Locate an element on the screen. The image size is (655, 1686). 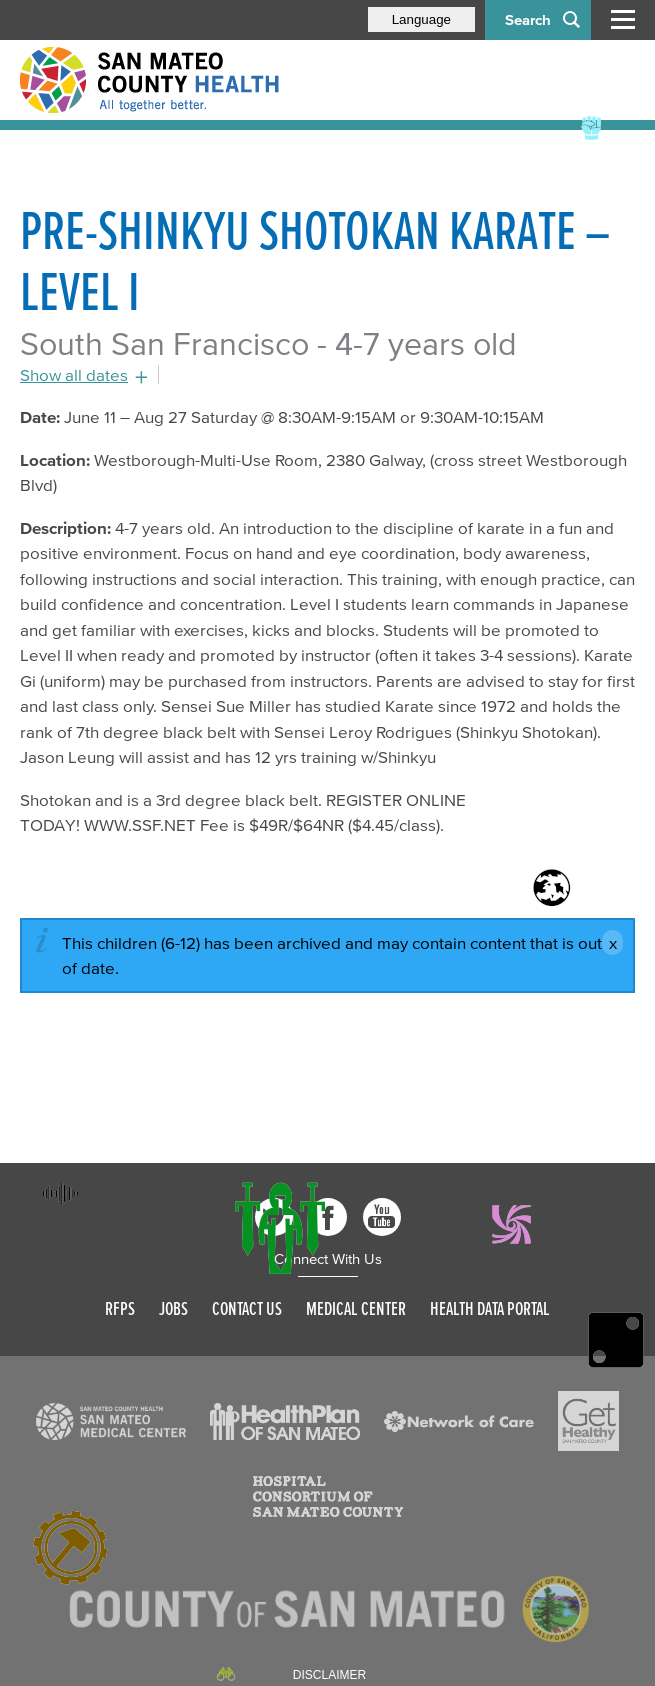
roll the dice or randomize is located at coordinates (616, 1340).